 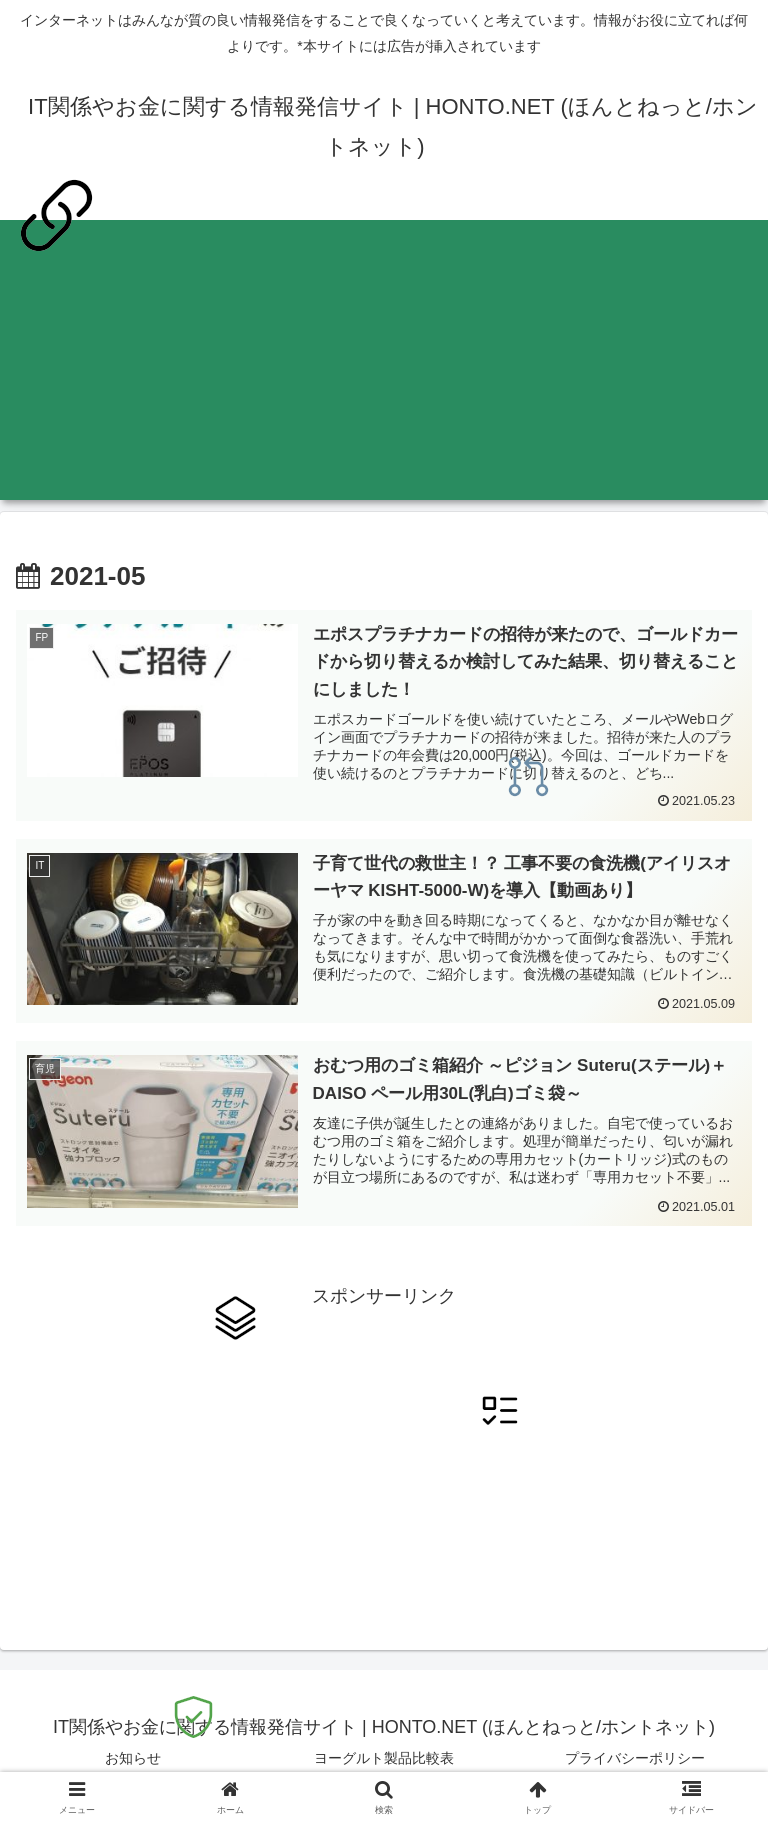 What do you see at coordinates (500, 1410) in the screenshot?
I see `view task list or checklist` at bounding box center [500, 1410].